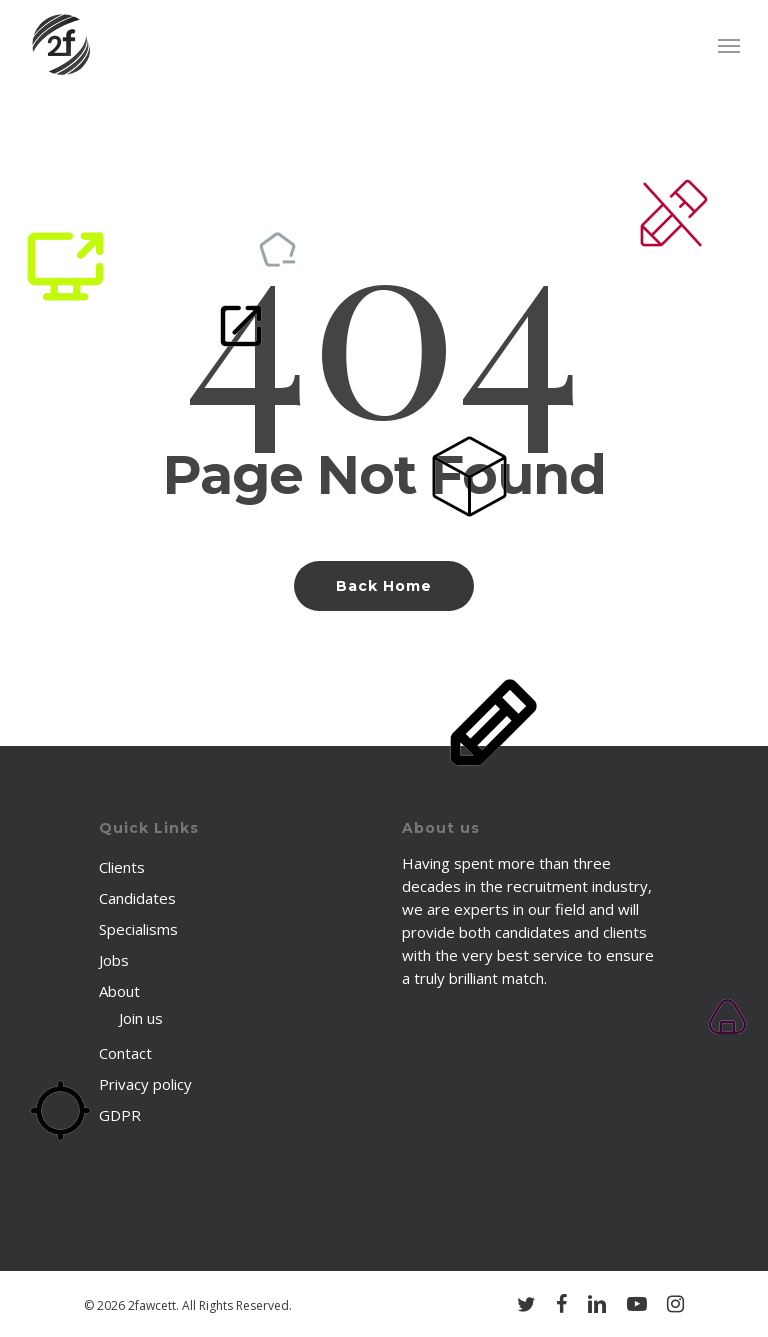  What do you see at coordinates (60, 1110) in the screenshot?
I see `GPS signal not yet acquired` at bounding box center [60, 1110].